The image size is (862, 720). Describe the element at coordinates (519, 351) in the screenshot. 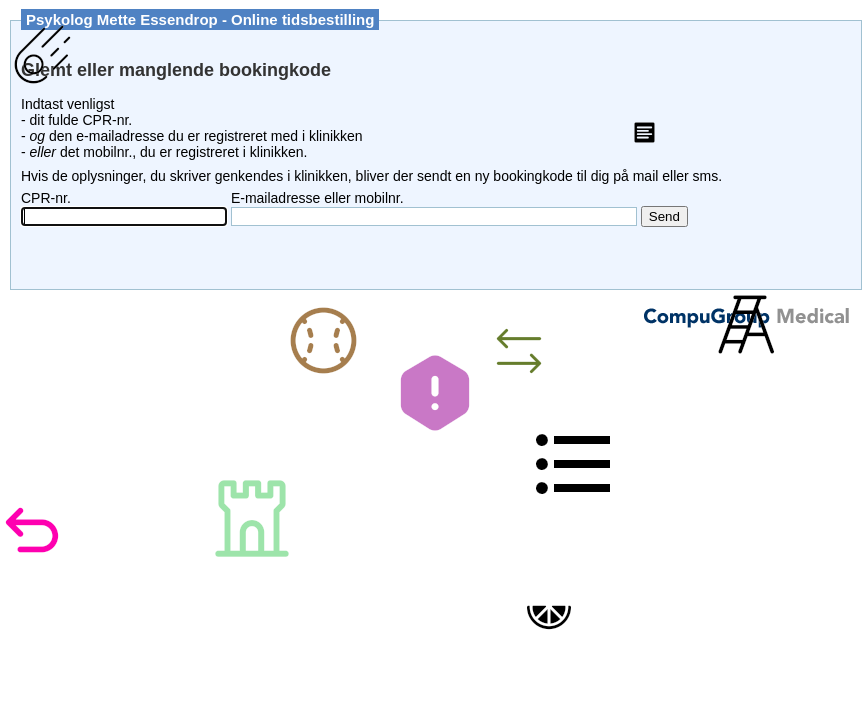

I see `swap or exchange items` at that location.